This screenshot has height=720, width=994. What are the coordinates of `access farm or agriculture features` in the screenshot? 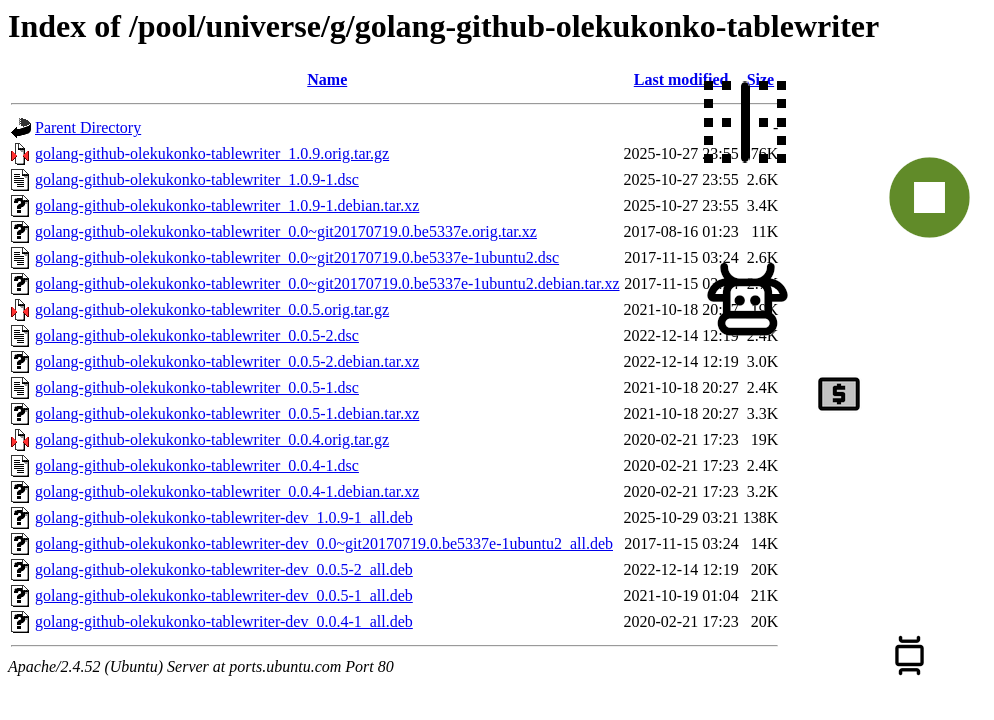 It's located at (747, 300).